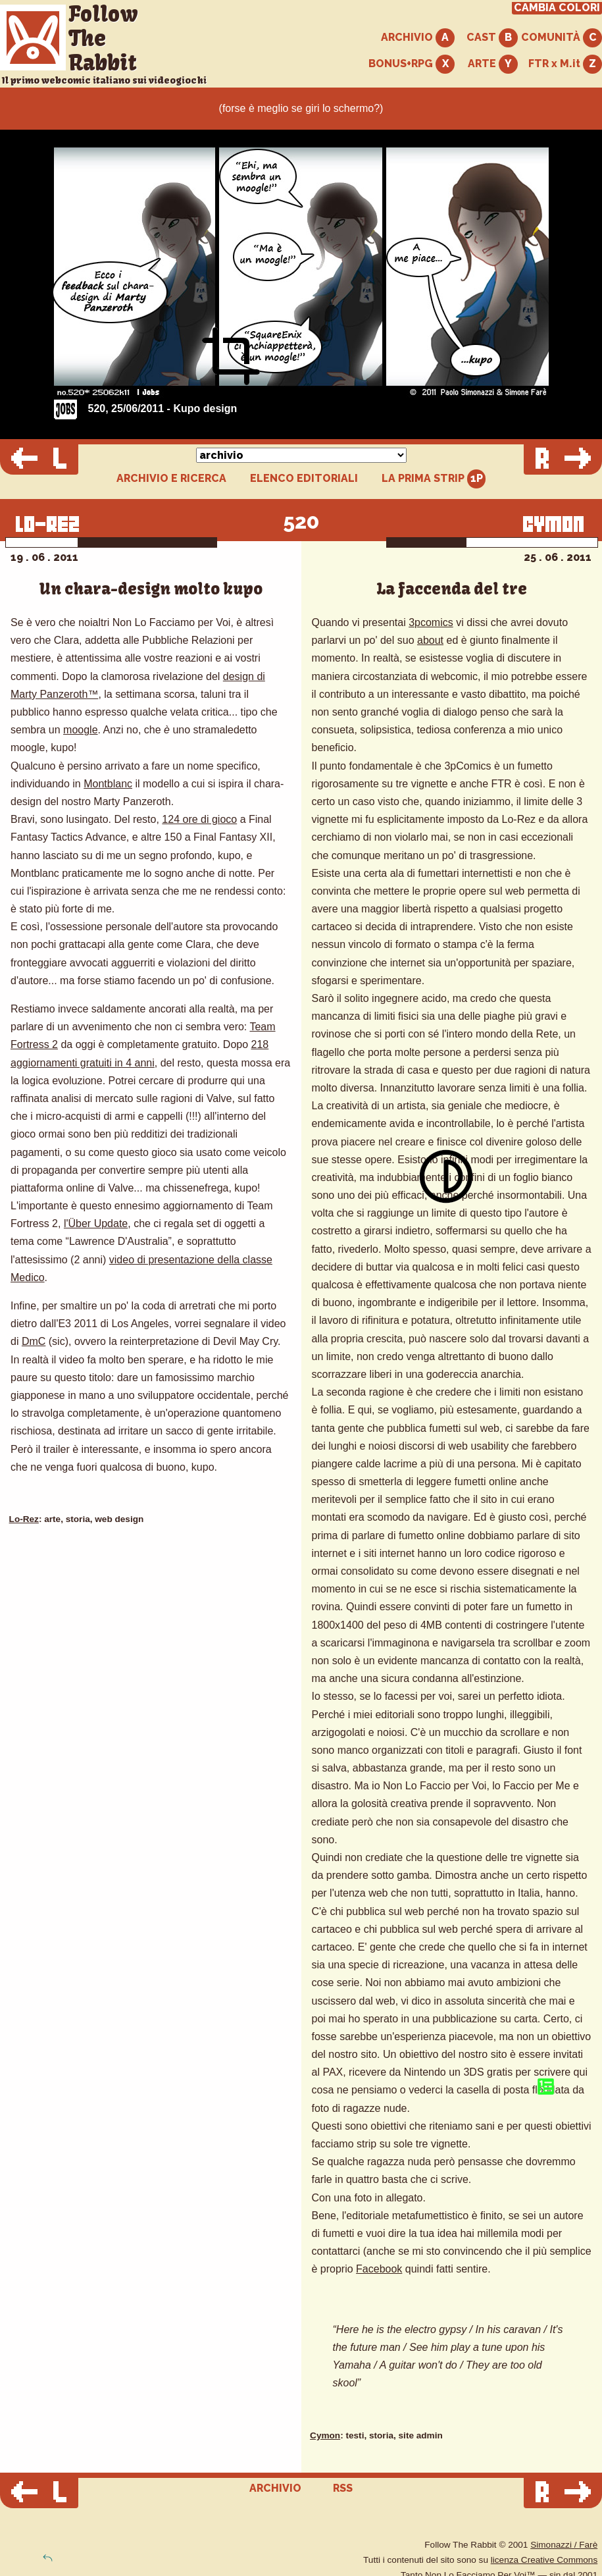 This screenshot has width=602, height=2576. Describe the element at coordinates (545, 2086) in the screenshot. I see `create a numbered list` at that location.